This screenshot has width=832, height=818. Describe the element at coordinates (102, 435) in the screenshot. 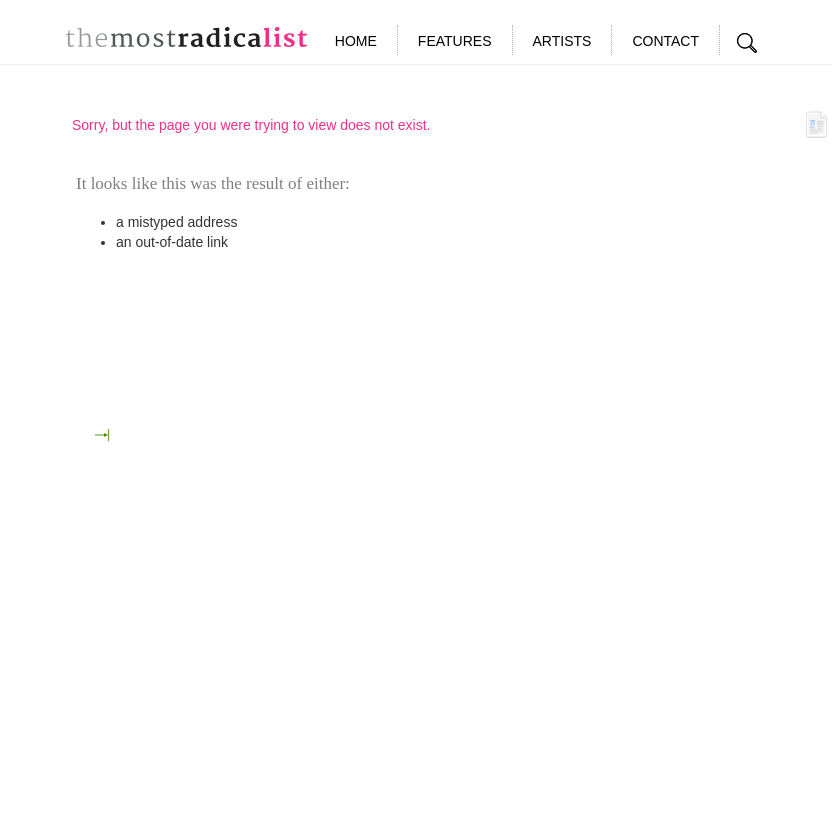

I see `jump to the last item in a list` at that location.